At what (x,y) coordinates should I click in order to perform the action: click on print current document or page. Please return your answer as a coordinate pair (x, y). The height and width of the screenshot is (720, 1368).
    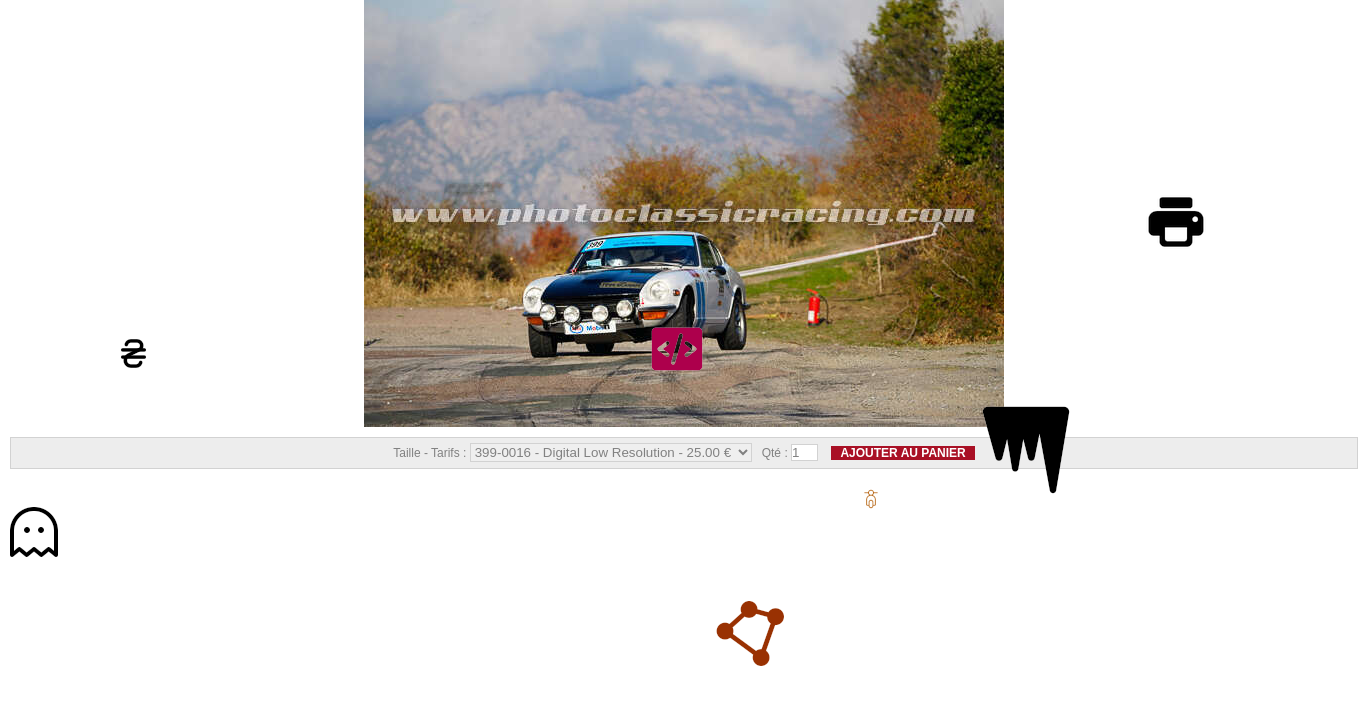
    Looking at the image, I should click on (1176, 222).